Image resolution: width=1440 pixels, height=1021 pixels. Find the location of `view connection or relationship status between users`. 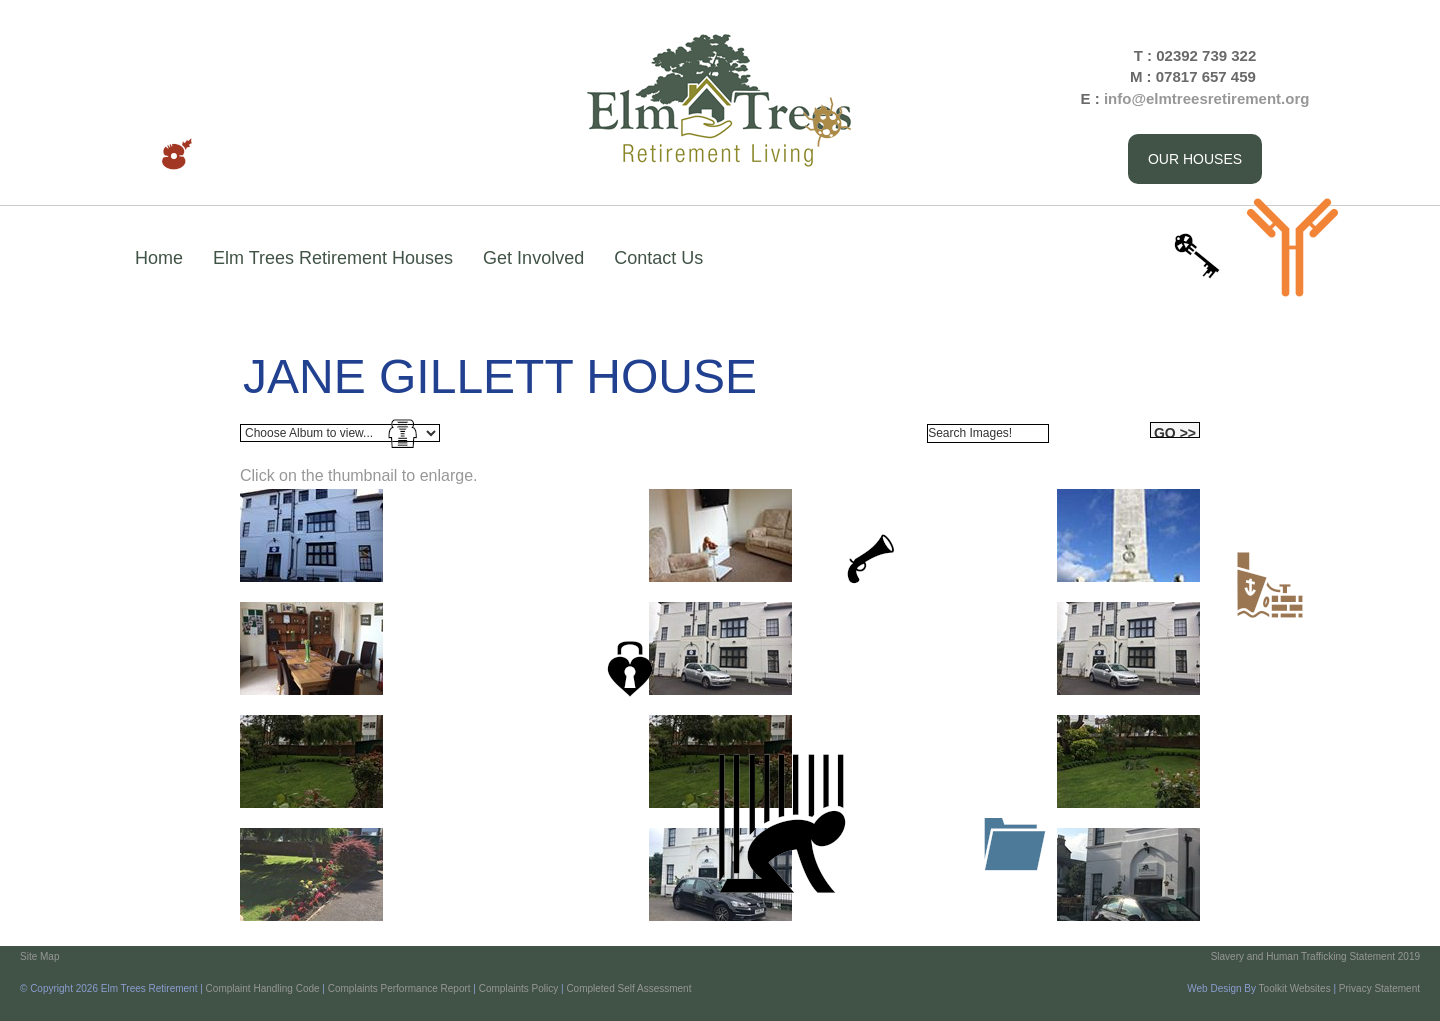

view connection or relationship status between users is located at coordinates (402, 433).